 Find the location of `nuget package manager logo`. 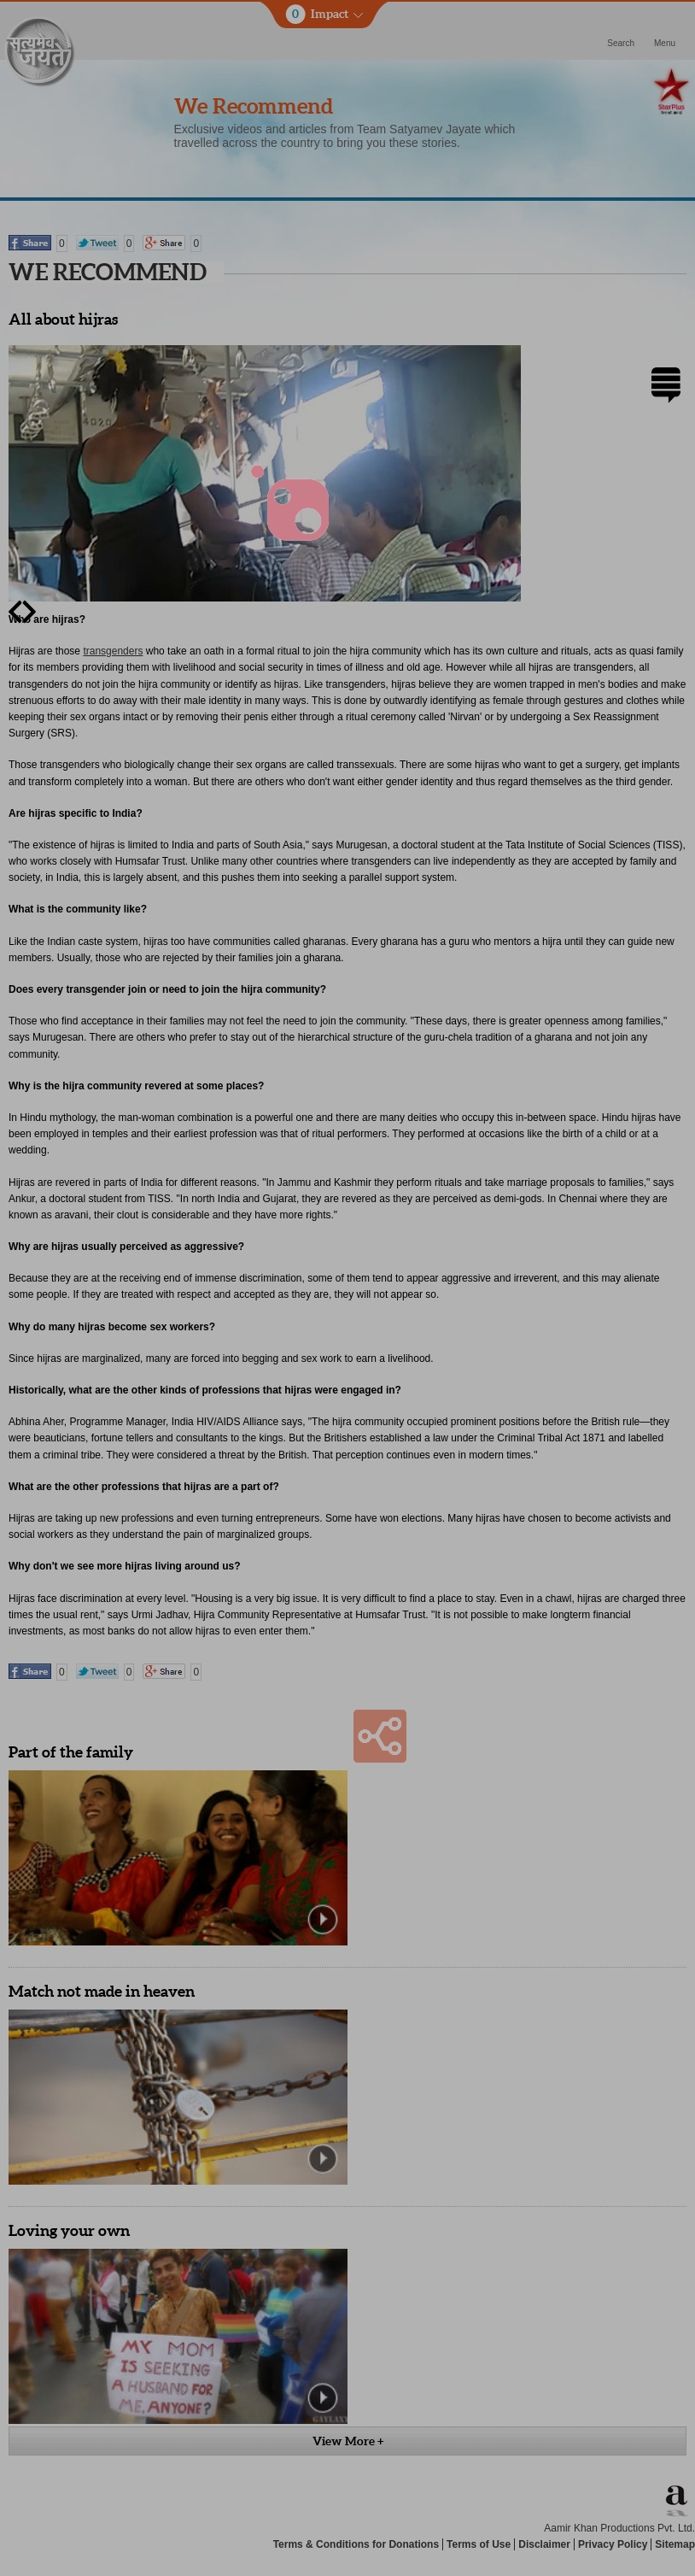

nuget package manager logo is located at coordinates (289, 502).